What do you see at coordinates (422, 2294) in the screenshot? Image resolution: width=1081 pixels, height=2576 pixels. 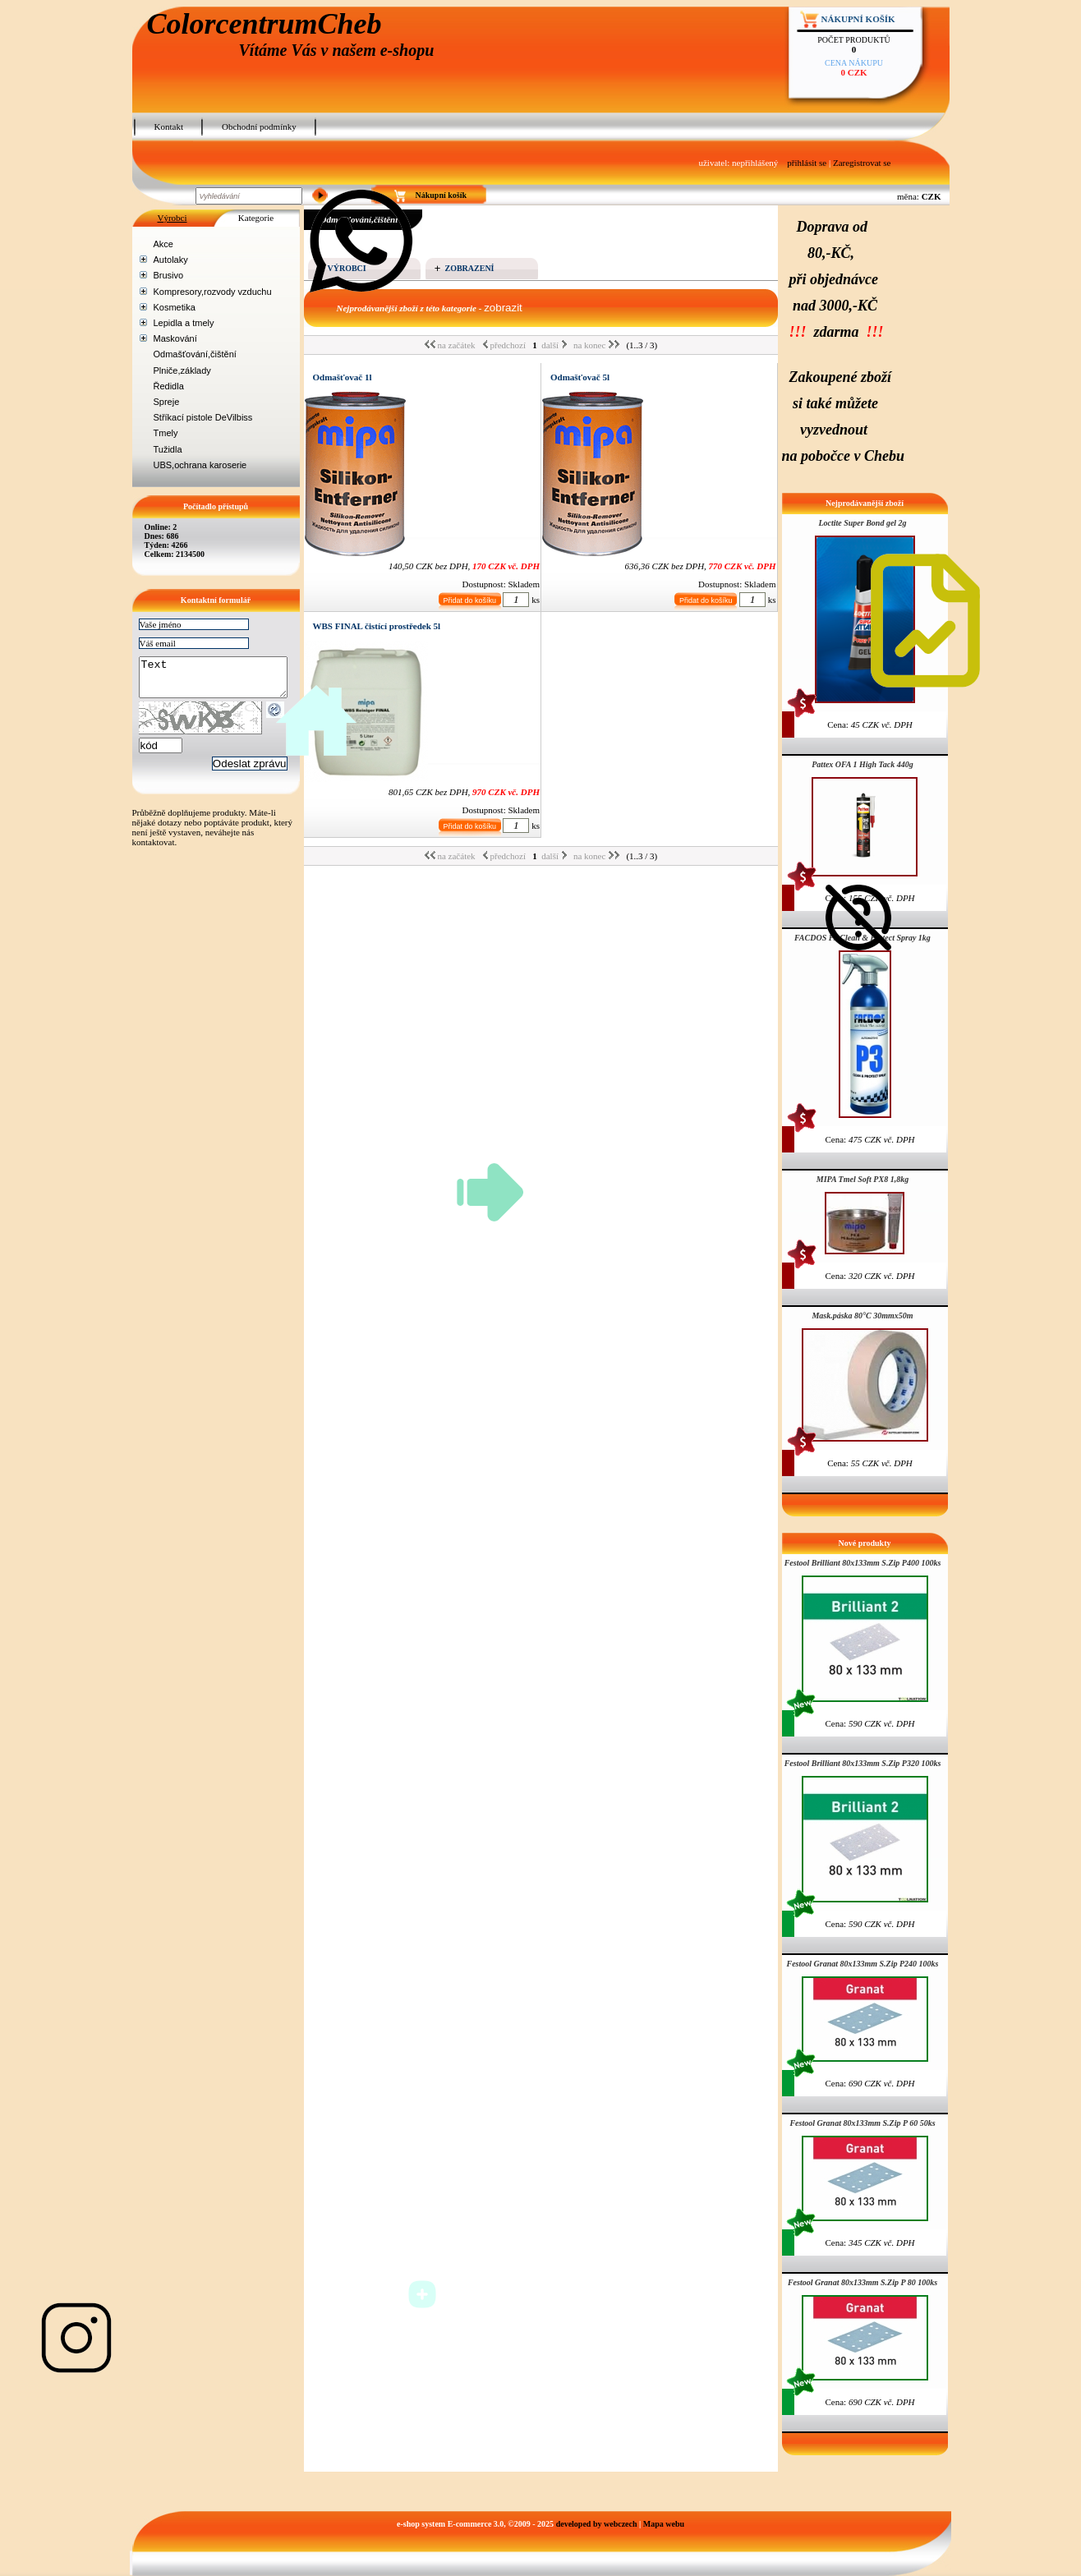 I see `add a new item` at bounding box center [422, 2294].